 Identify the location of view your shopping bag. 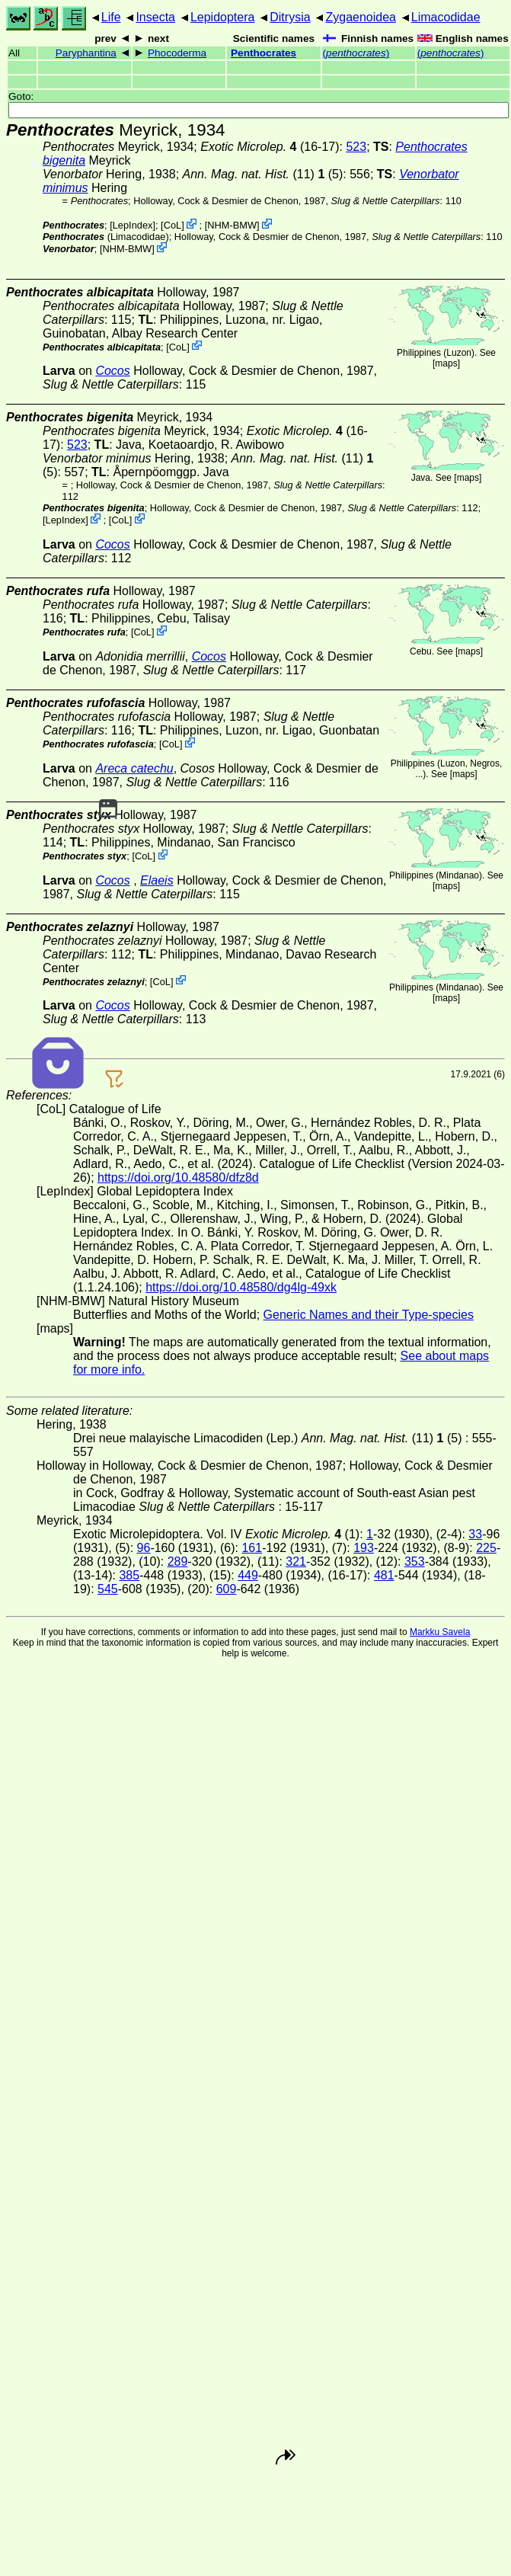
(58, 1063).